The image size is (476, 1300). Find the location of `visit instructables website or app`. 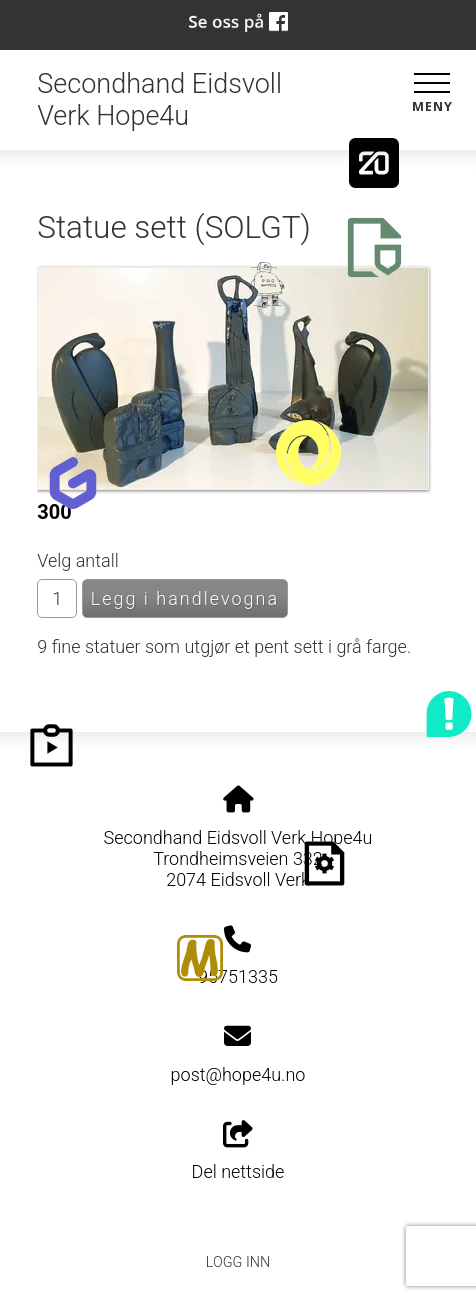

visit instructables website or app is located at coordinates (267, 285).